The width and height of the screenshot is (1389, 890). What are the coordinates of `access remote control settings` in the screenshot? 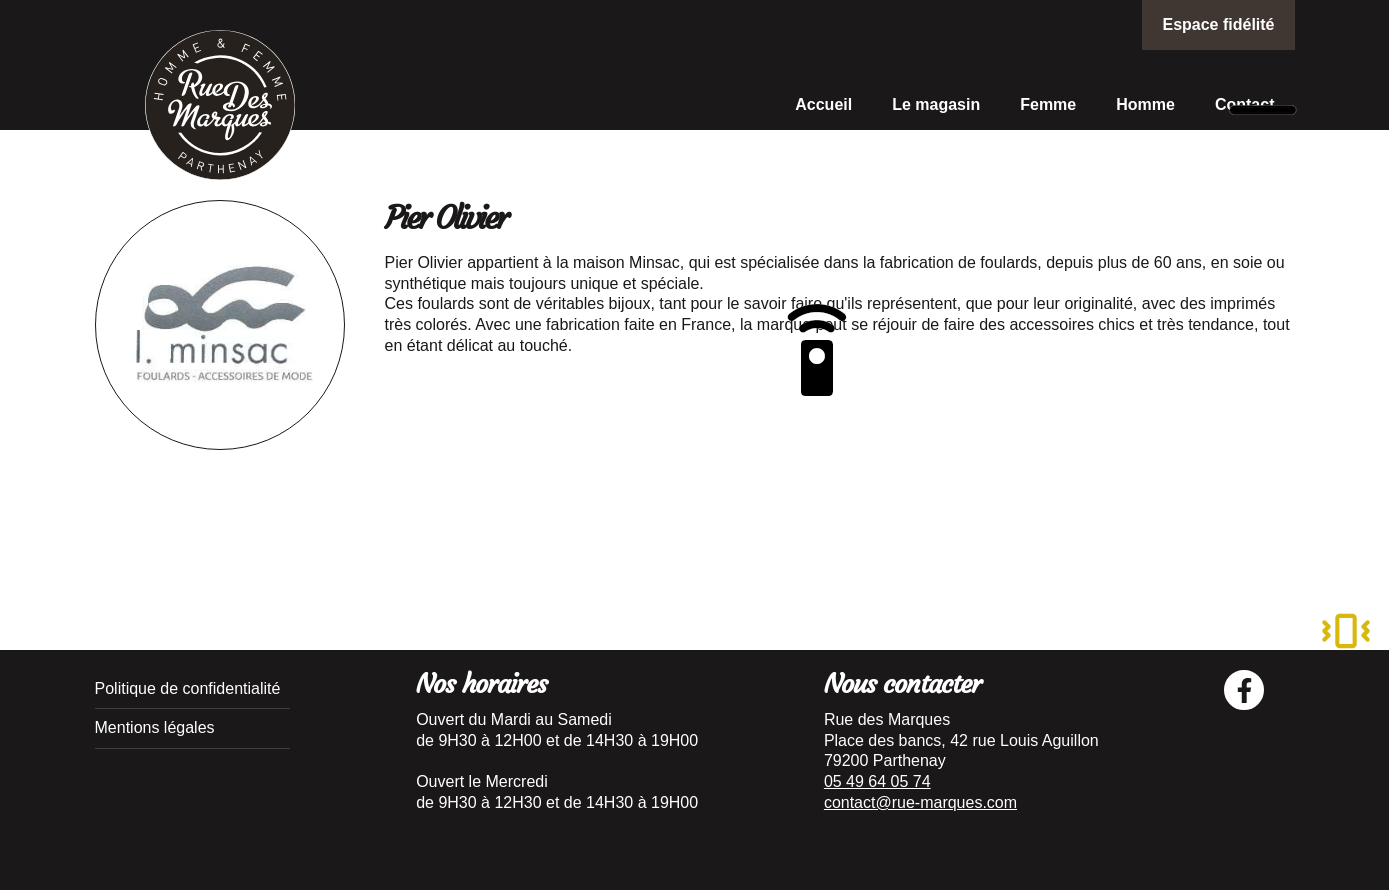 It's located at (817, 352).